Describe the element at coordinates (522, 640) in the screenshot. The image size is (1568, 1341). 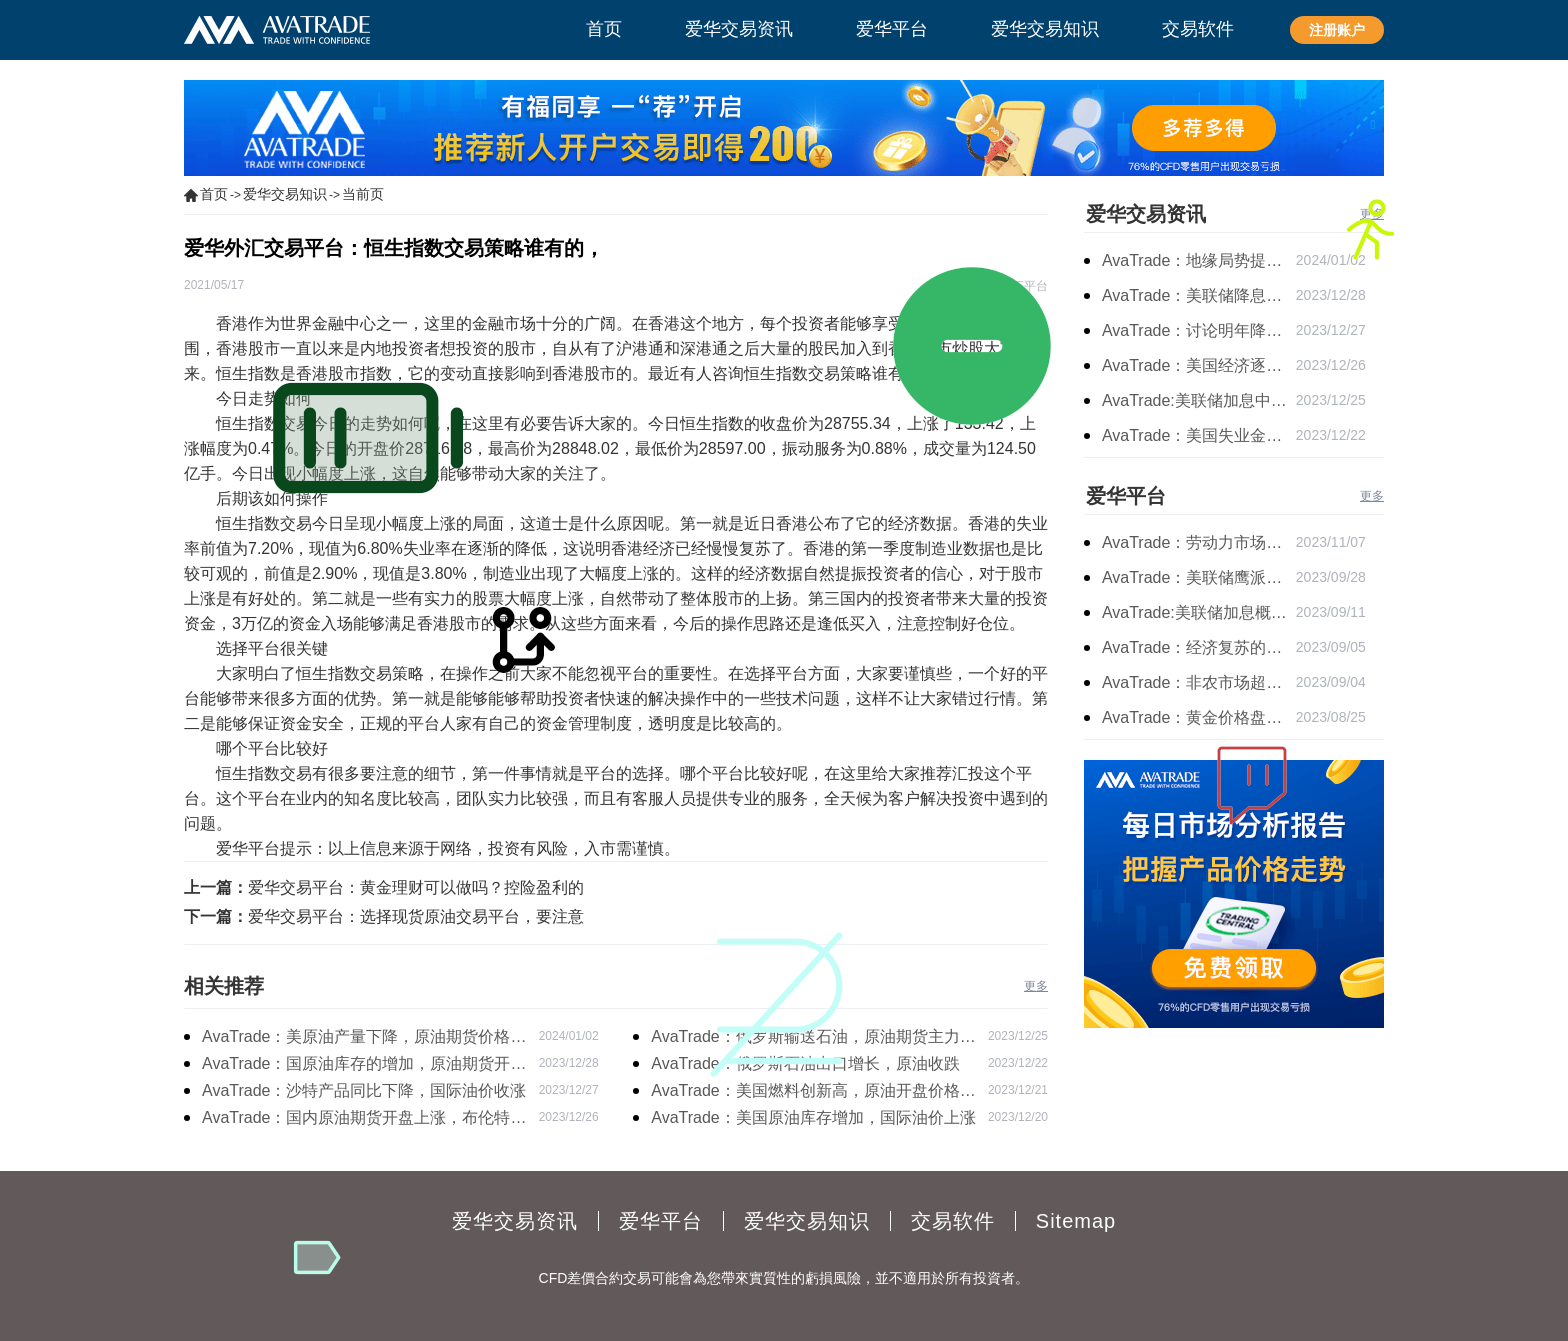
I see `create a new branch in version control` at that location.